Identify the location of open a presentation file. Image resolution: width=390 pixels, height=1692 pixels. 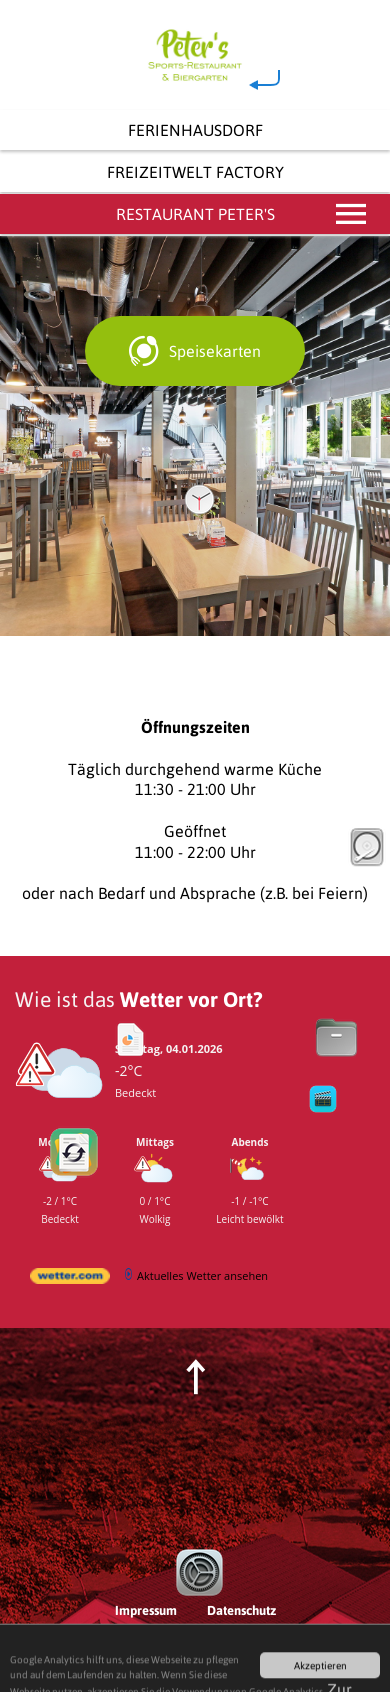
(130, 1039).